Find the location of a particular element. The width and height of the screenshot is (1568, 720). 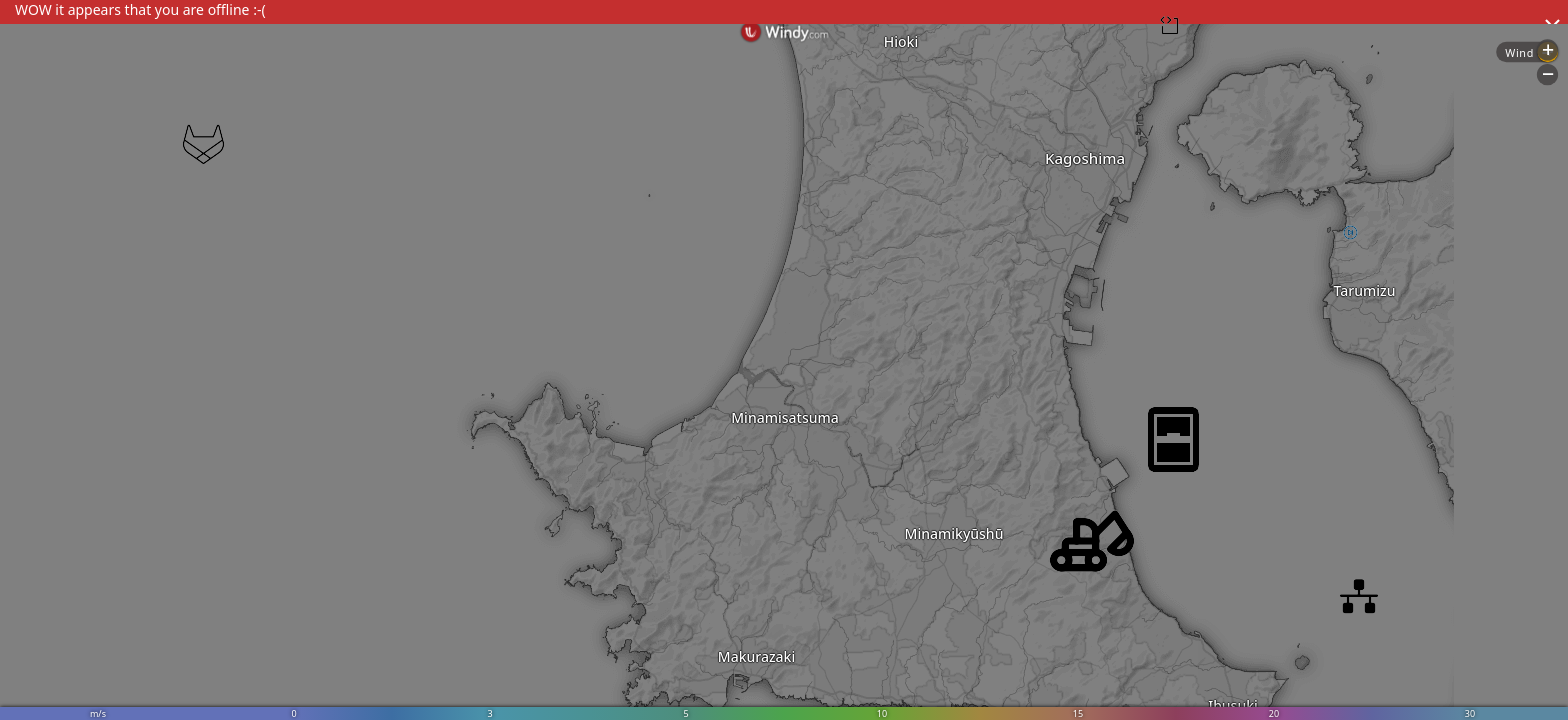

view network connections is located at coordinates (1359, 597).